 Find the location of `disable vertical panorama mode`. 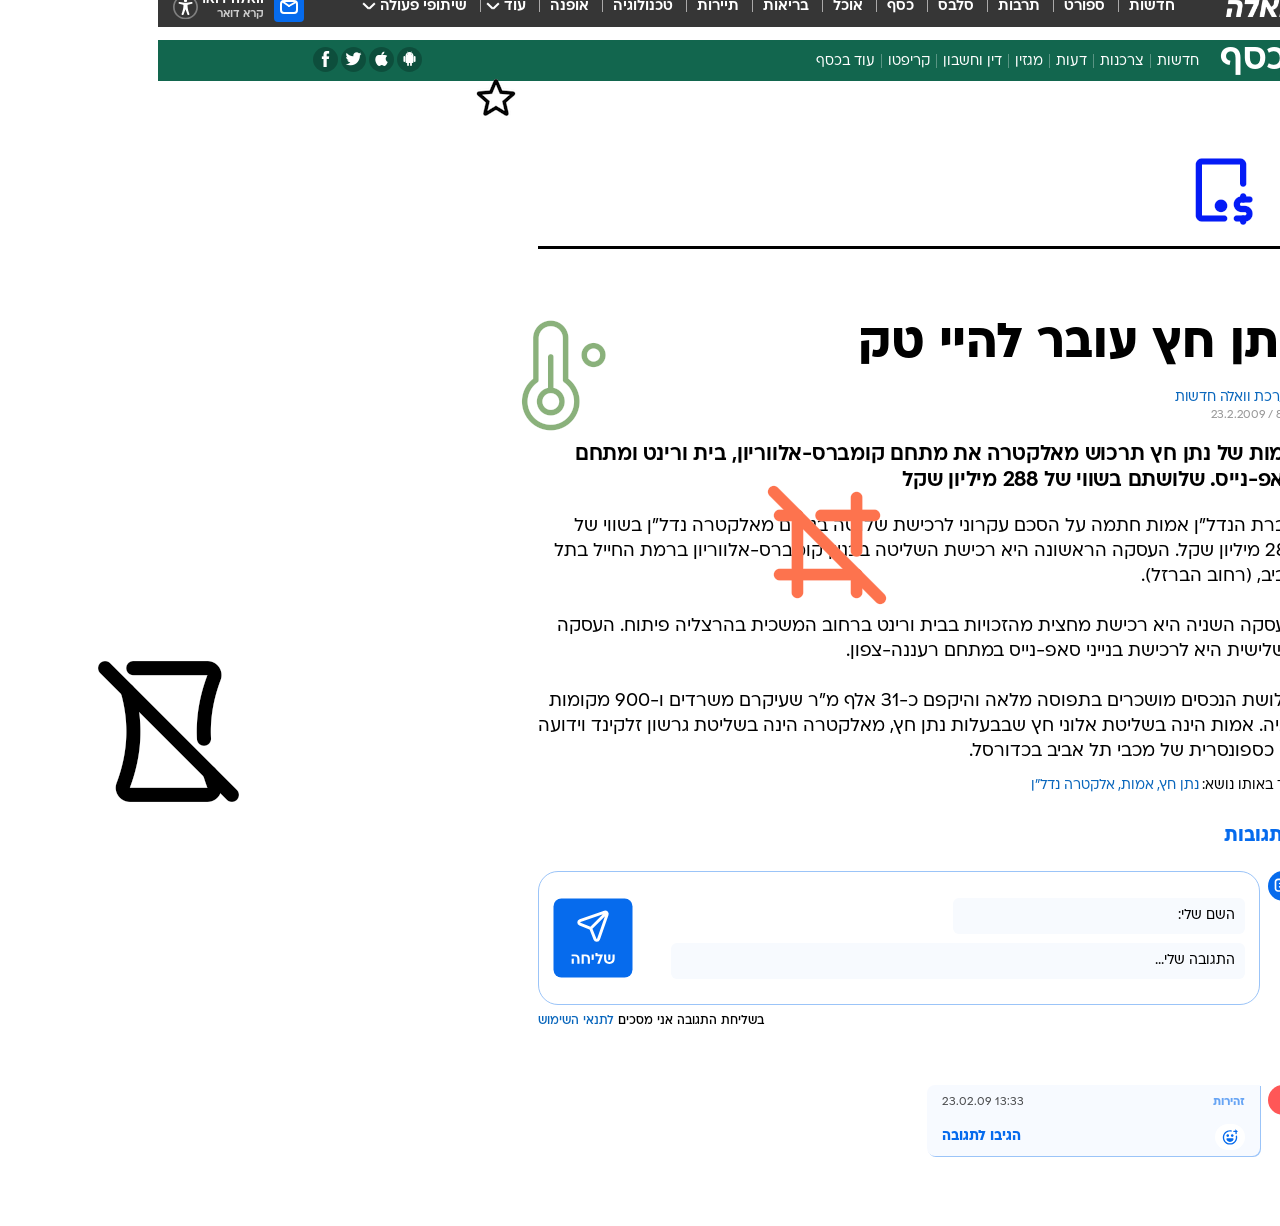

disable vertical panorama mode is located at coordinates (168, 731).